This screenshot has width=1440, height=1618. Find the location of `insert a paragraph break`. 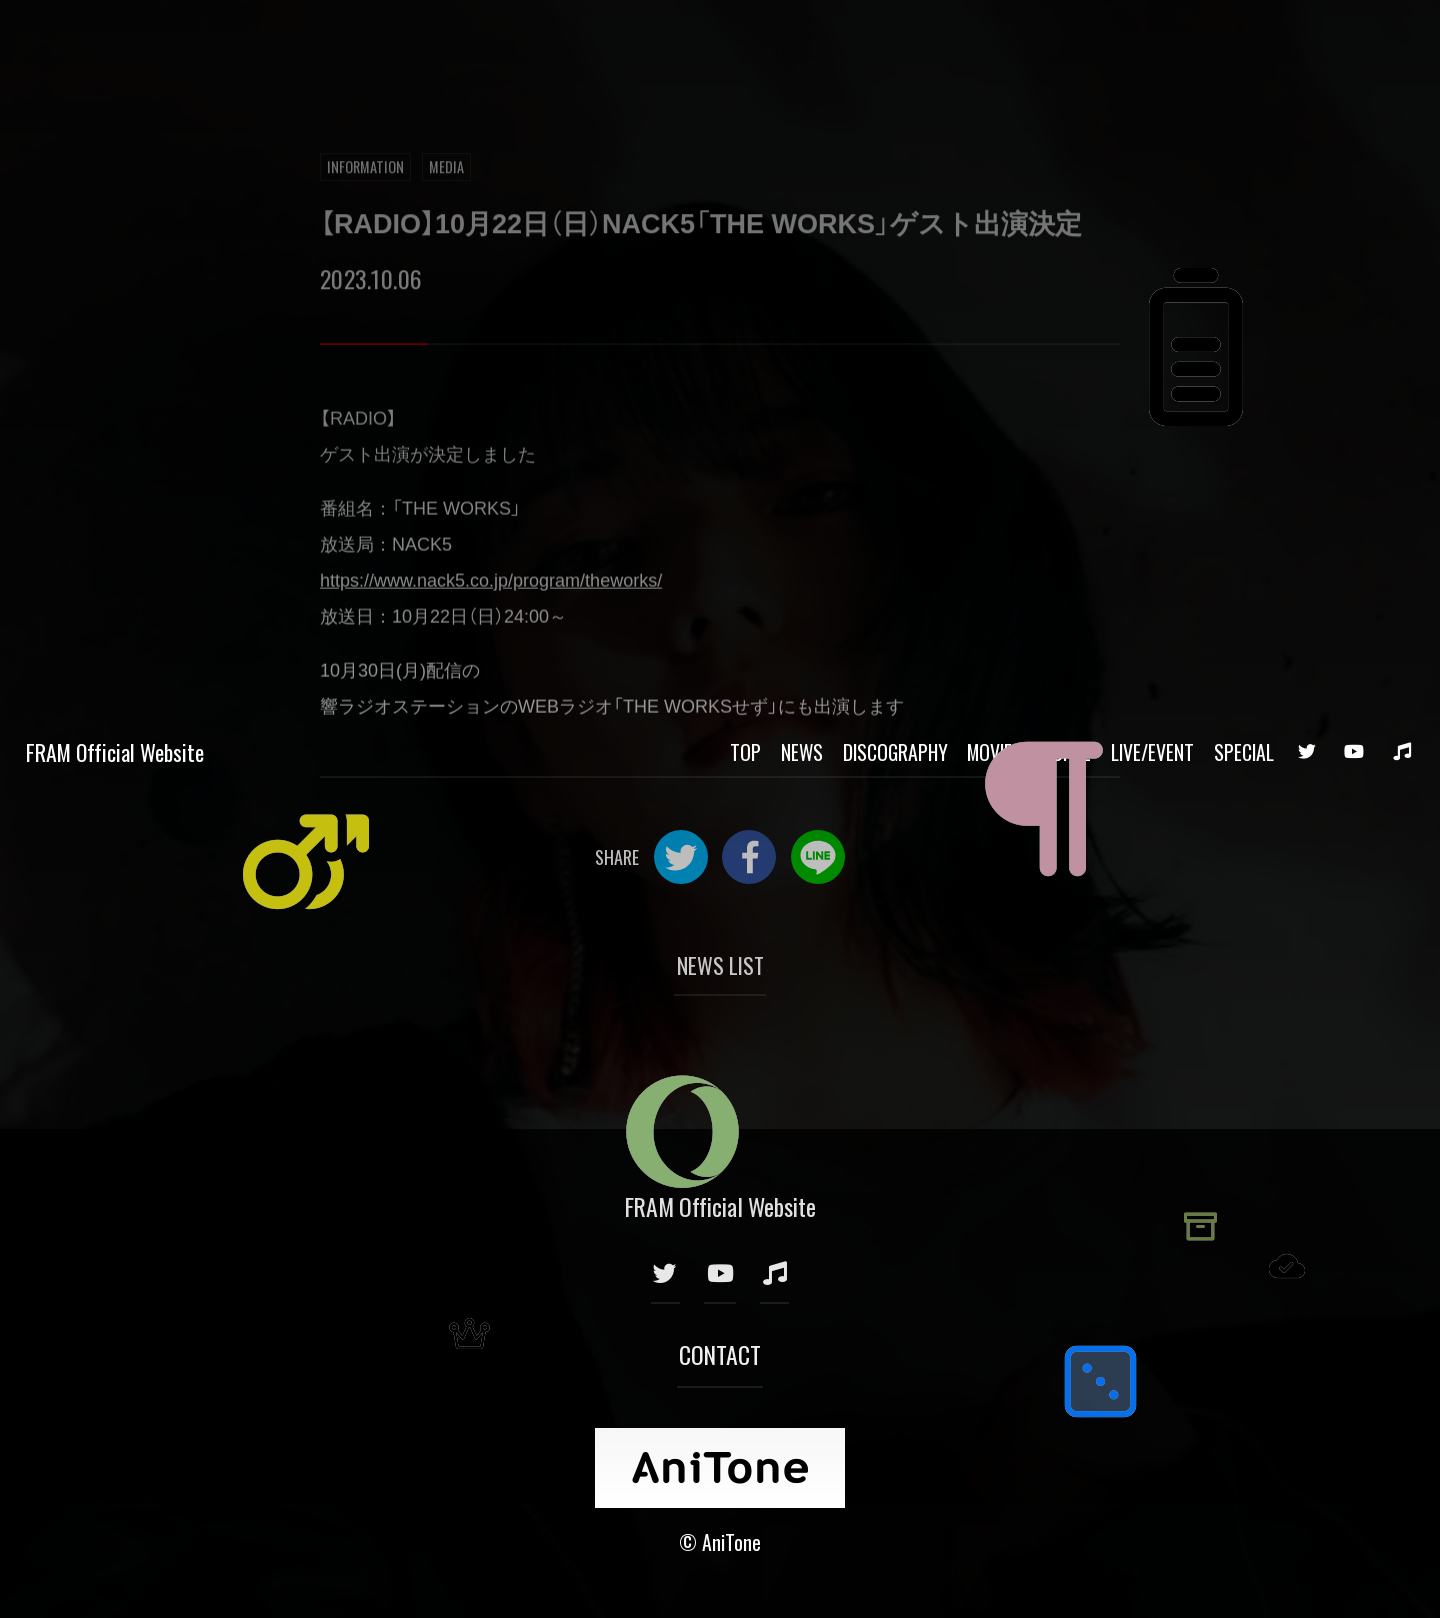

insert a paragraph break is located at coordinates (1044, 809).